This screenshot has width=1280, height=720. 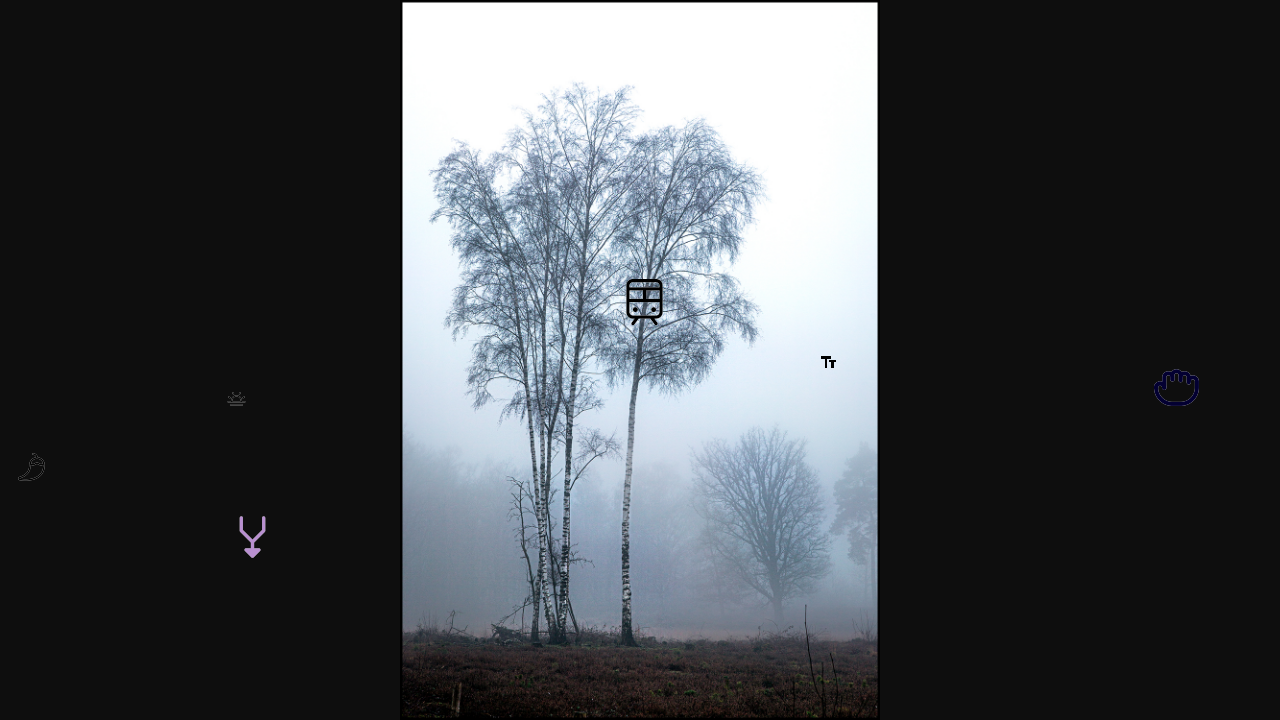 What do you see at coordinates (252, 535) in the screenshot?
I see `merge branches or items together` at bounding box center [252, 535].